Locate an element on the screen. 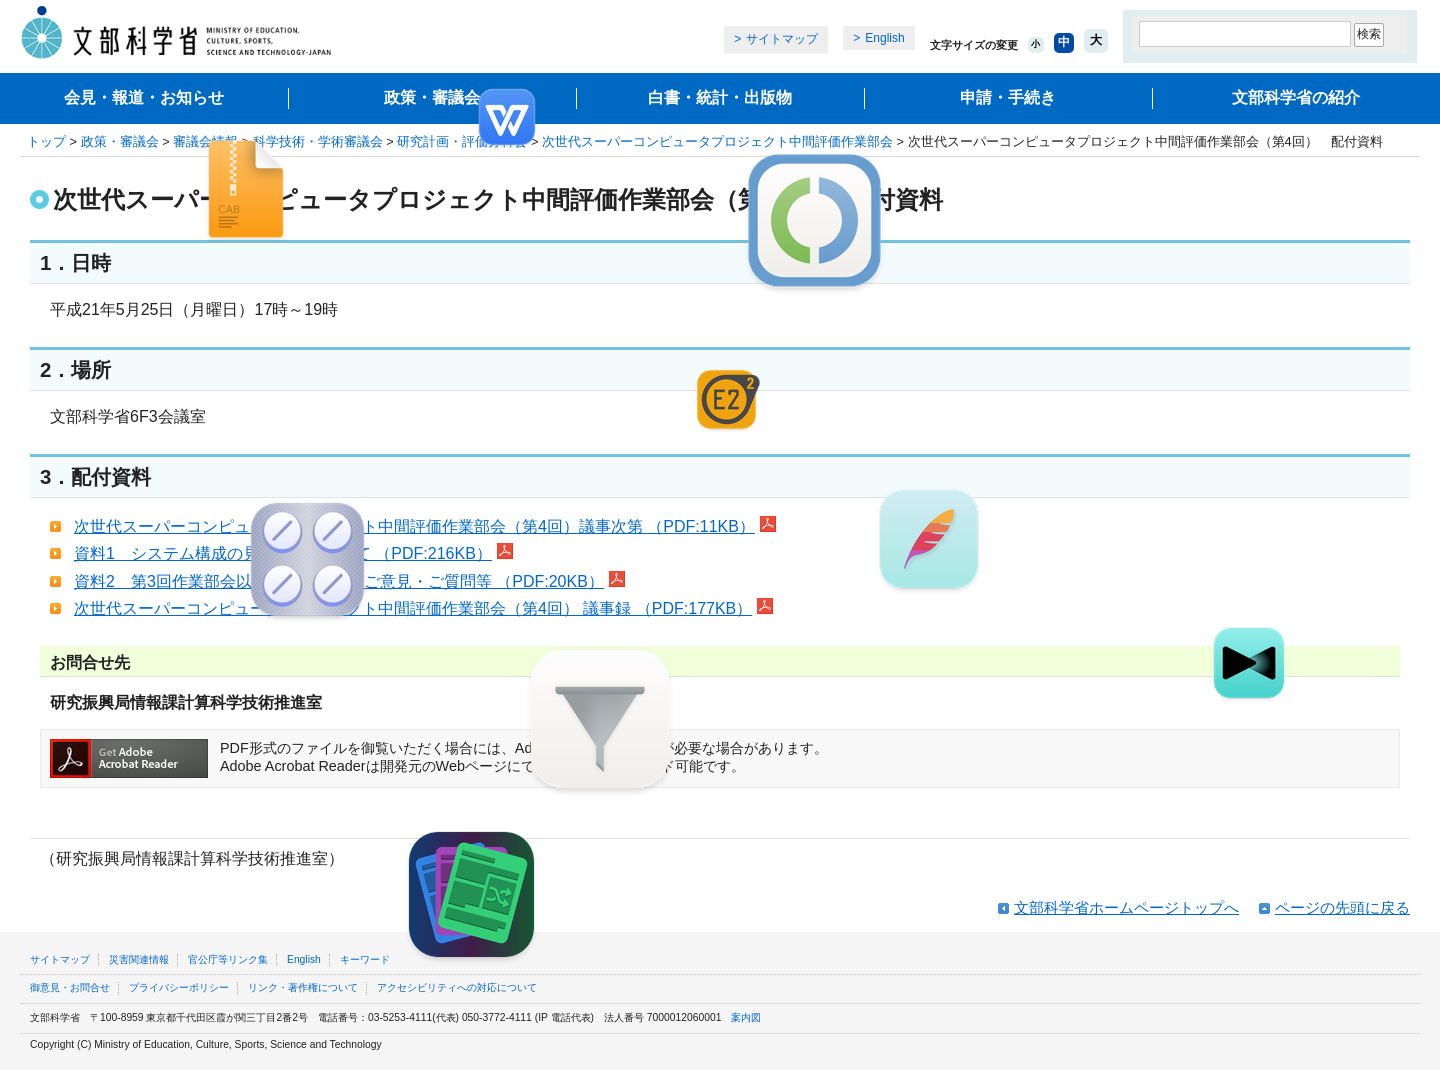 Image resolution: width=1440 pixels, height=1070 pixels. open Dosage medication tracking app is located at coordinates (307, 559).